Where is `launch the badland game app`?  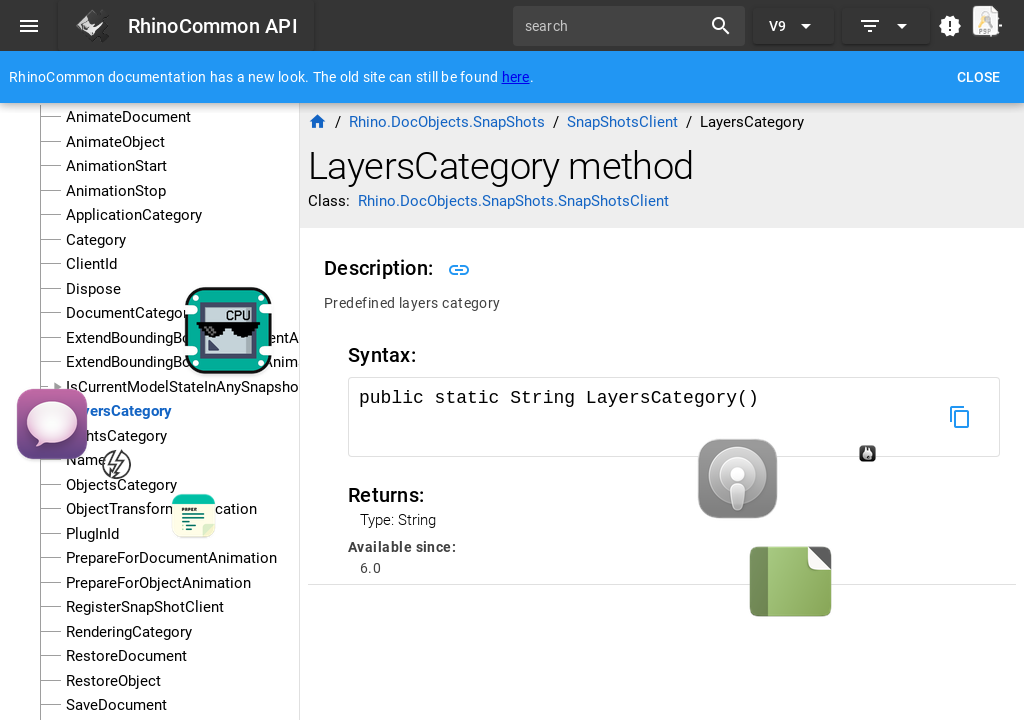
launch the badland game app is located at coordinates (867, 453).